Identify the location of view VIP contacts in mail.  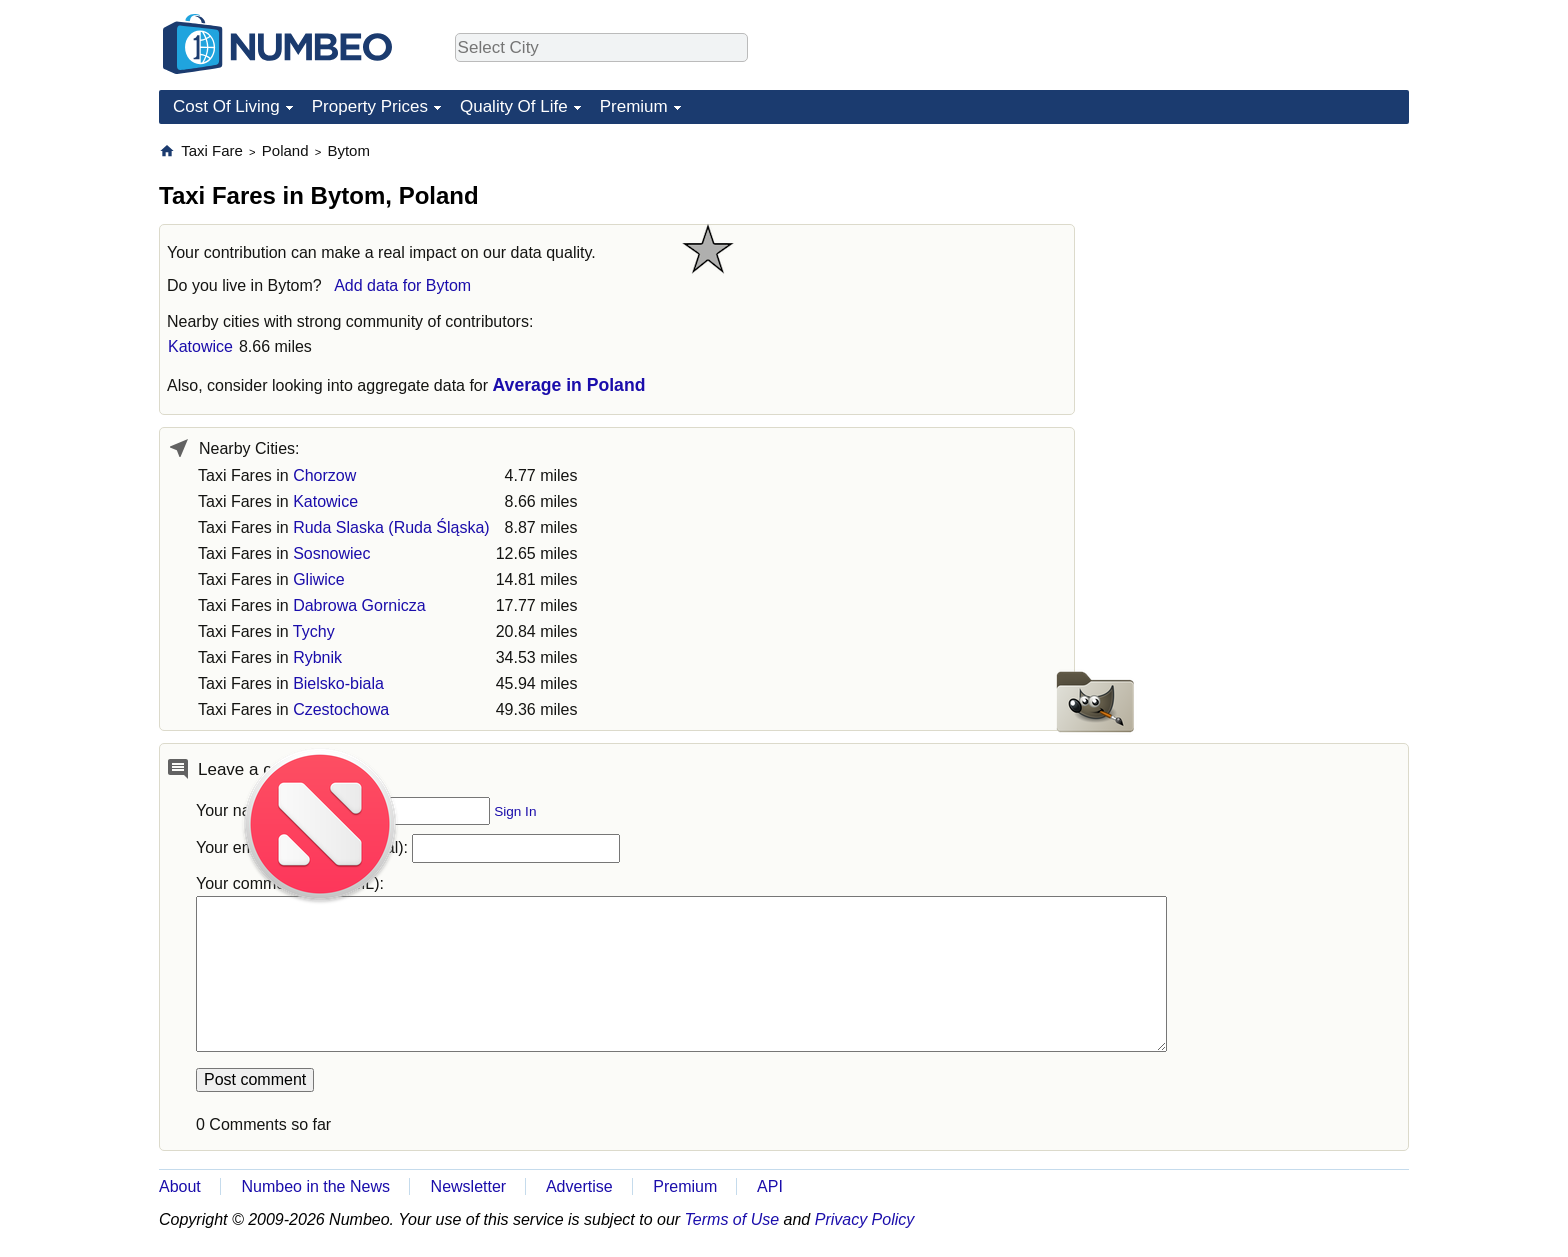
(708, 249).